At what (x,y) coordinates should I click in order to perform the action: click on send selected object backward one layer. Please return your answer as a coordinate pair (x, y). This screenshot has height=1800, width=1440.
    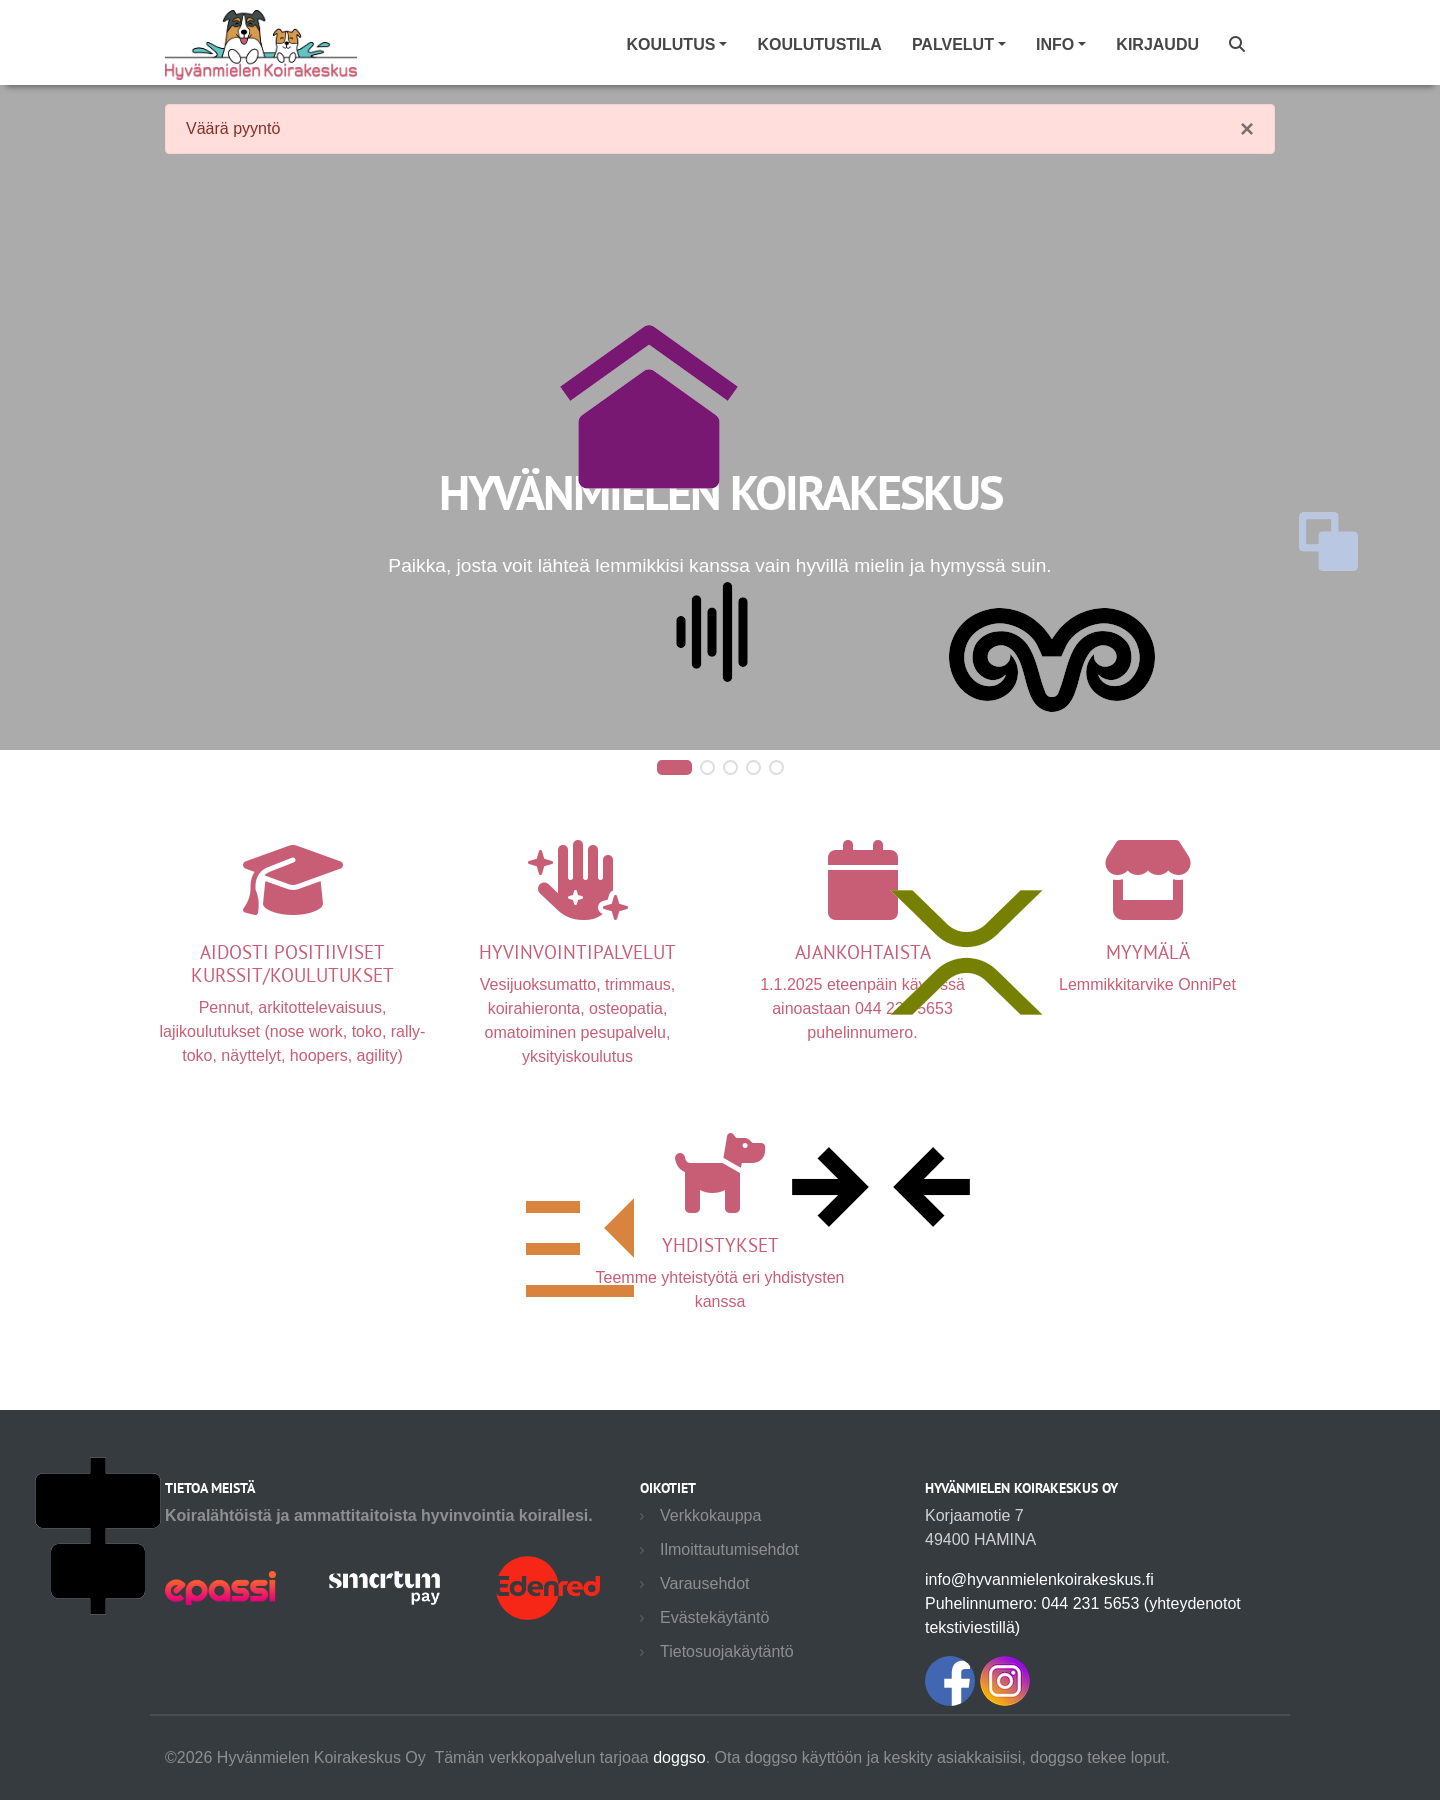
    Looking at the image, I should click on (1328, 541).